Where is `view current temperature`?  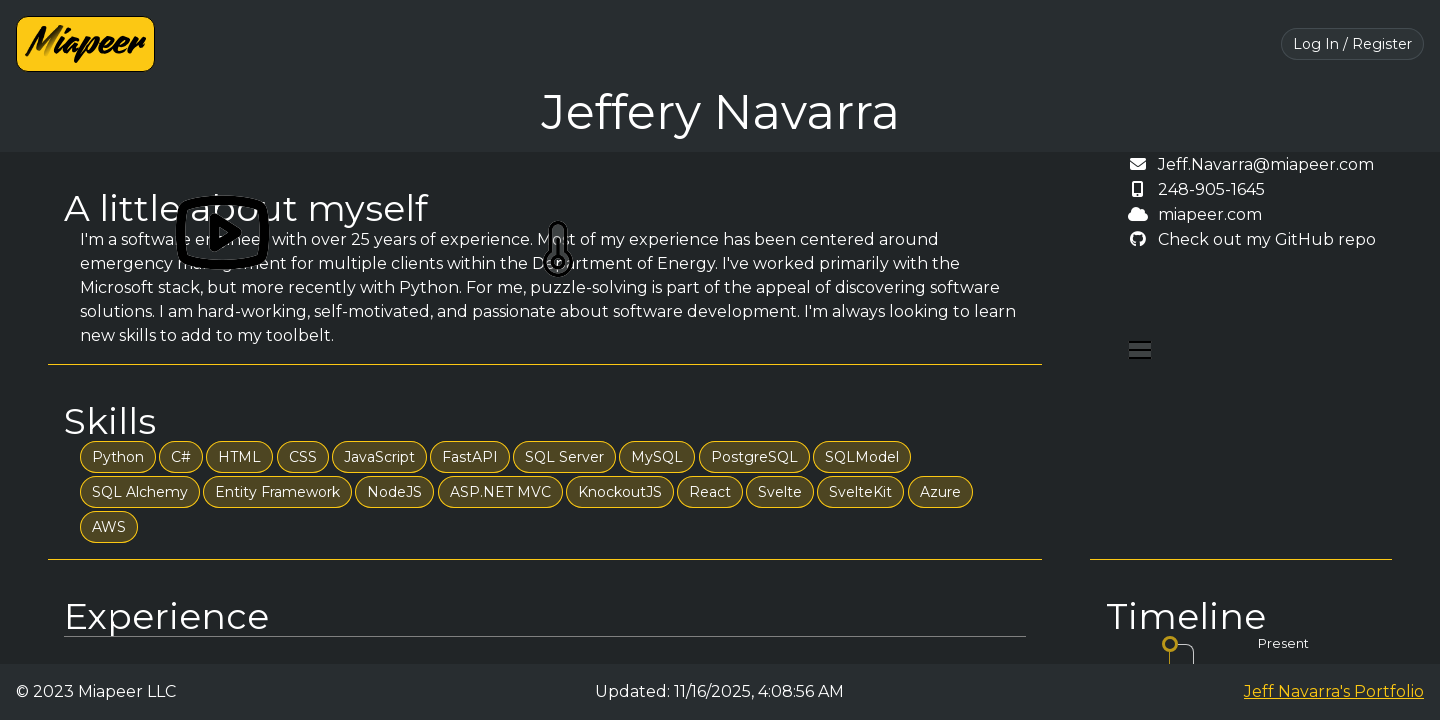
view current temperature is located at coordinates (558, 249).